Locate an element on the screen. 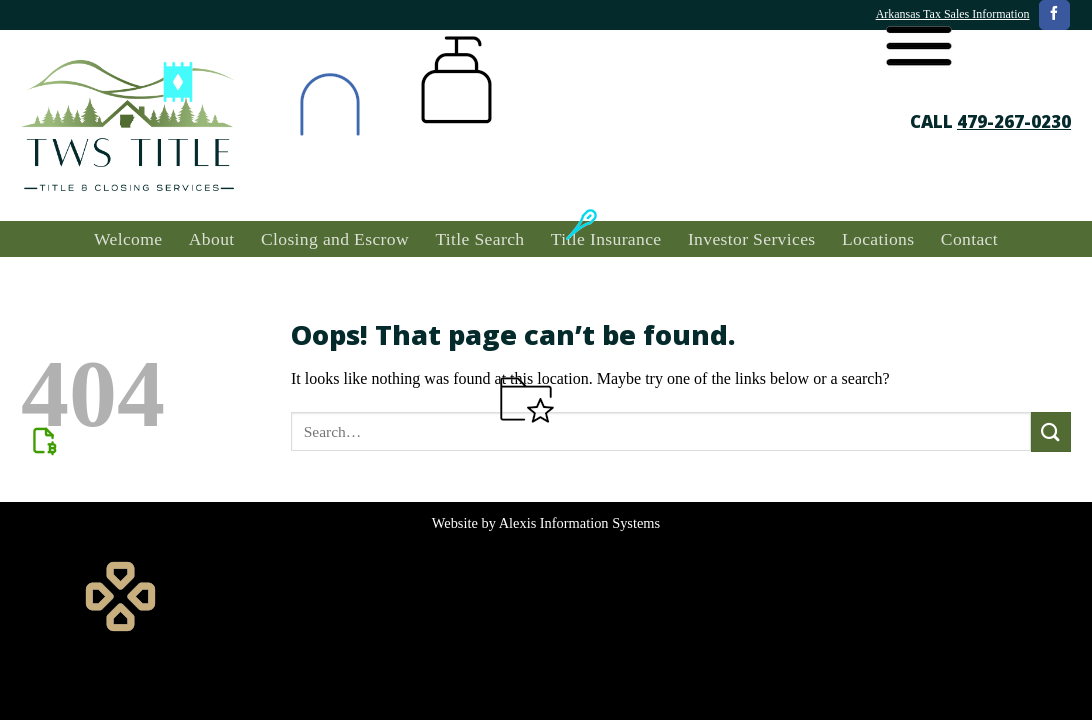 The height and width of the screenshot is (720, 1092). access your starred or favorite folders is located at coordinates (526, 399).